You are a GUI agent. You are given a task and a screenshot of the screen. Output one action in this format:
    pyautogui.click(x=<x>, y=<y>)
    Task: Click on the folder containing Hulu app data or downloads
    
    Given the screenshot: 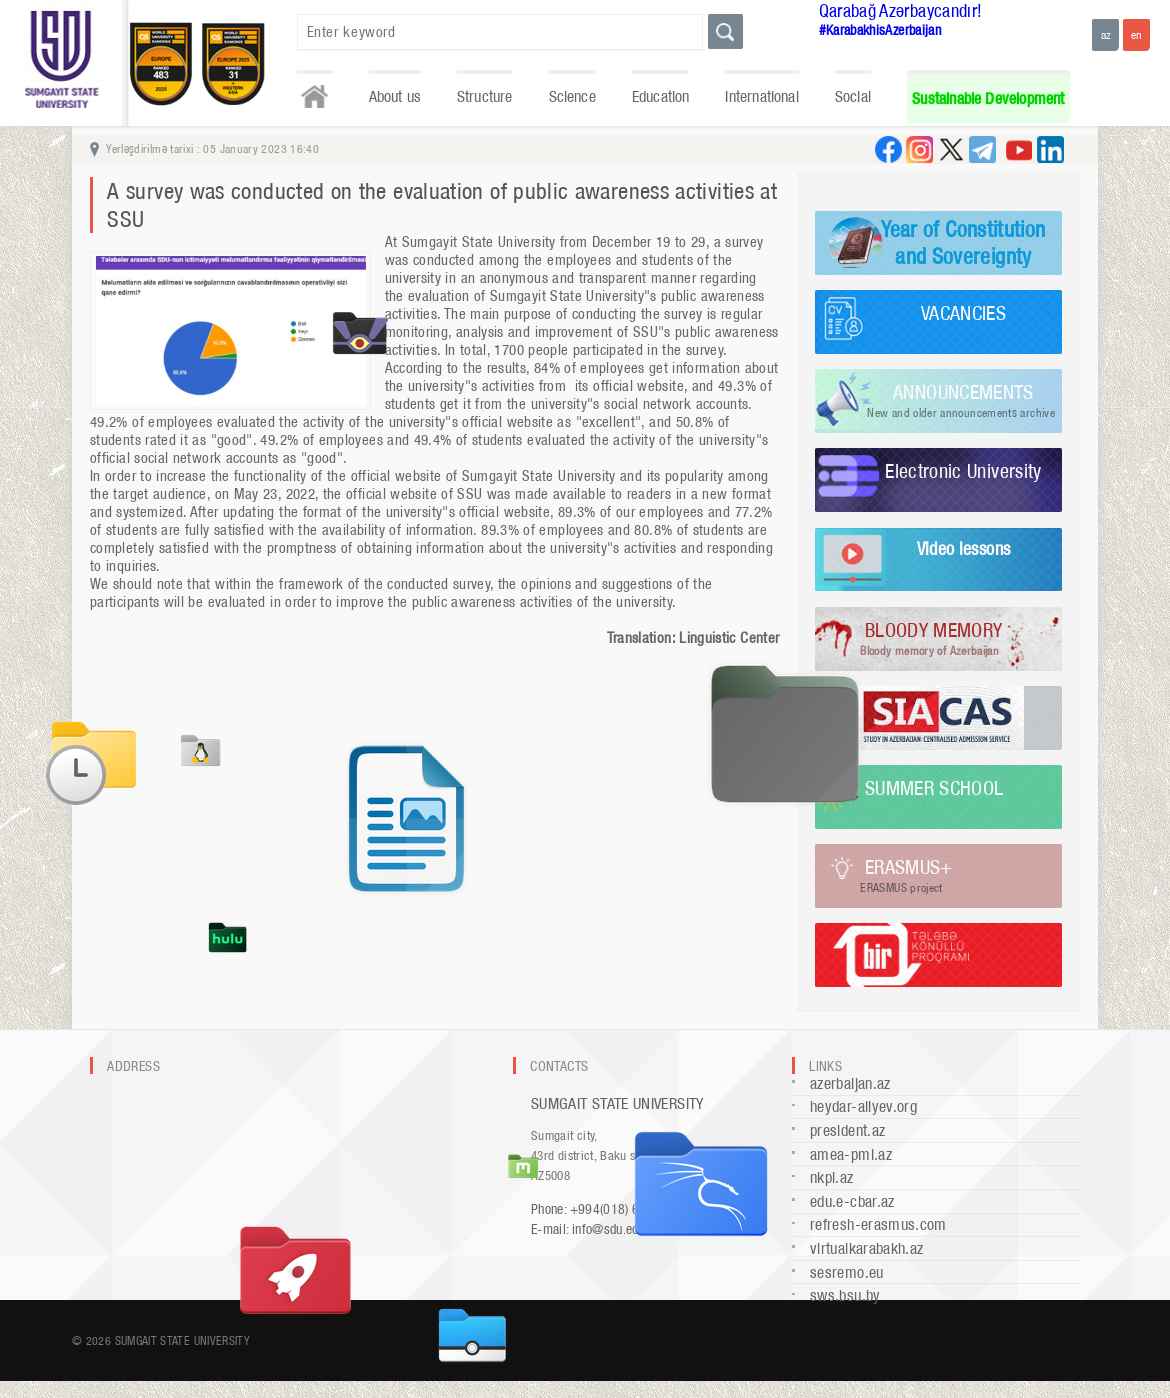 What is the action you would take?
    pyautogui.click(x=227, y=938)
    